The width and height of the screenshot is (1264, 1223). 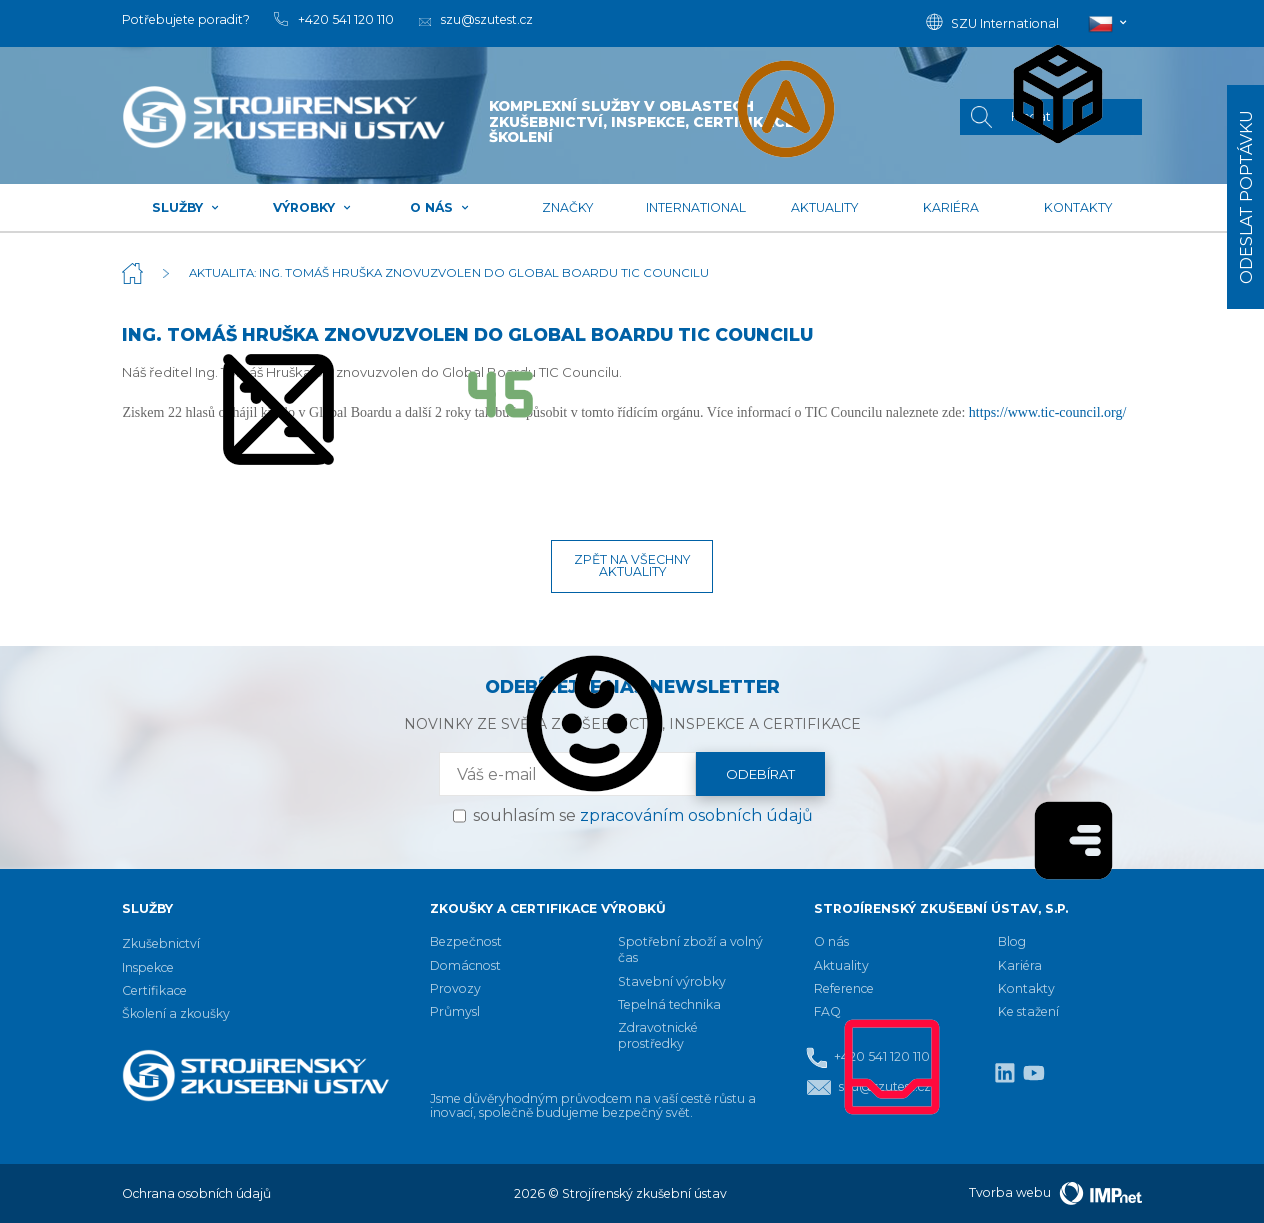 What do you see at coordinates (1058, 94) in the screenshot?
I see `open CodeSandbox development environment` at bounding box center [1058, 94].